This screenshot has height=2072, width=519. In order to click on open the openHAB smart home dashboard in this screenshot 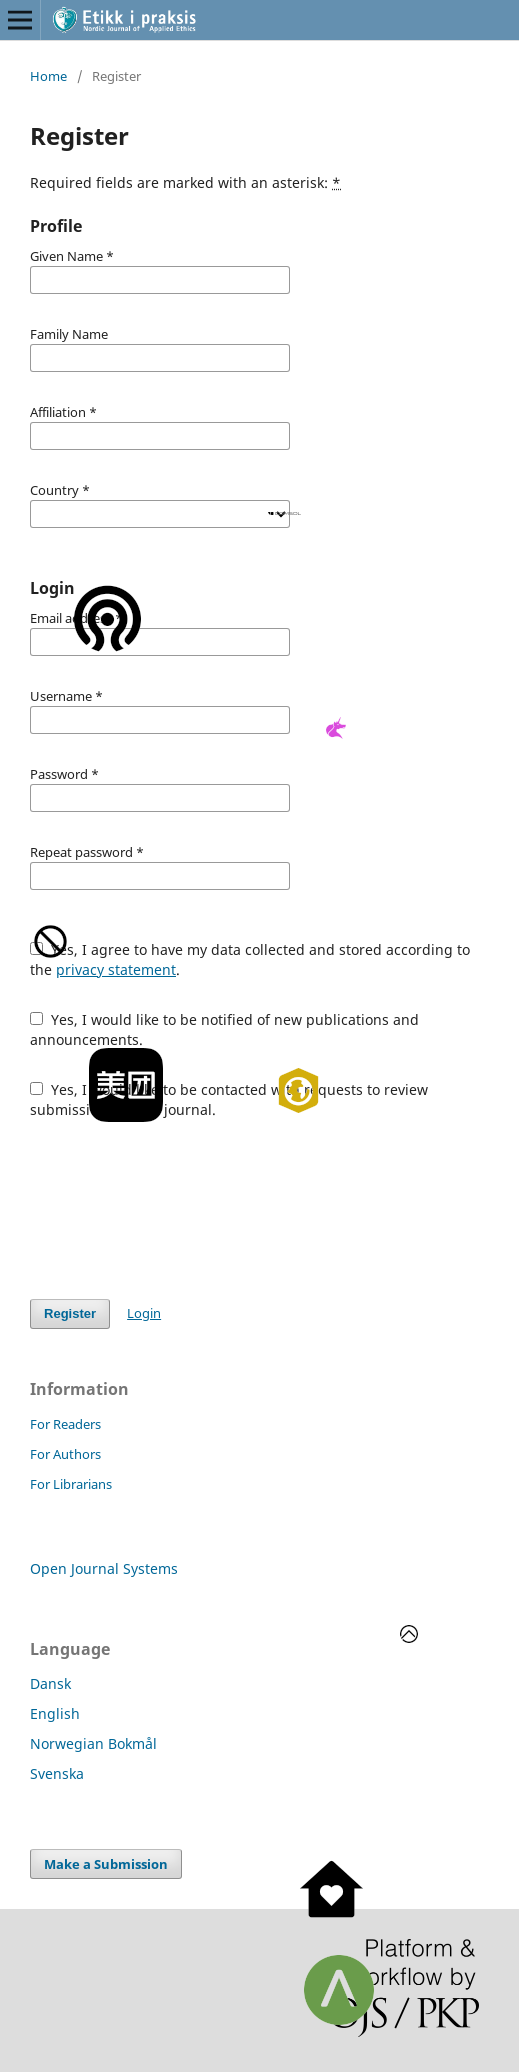, I will do `click(409, 1634)`.